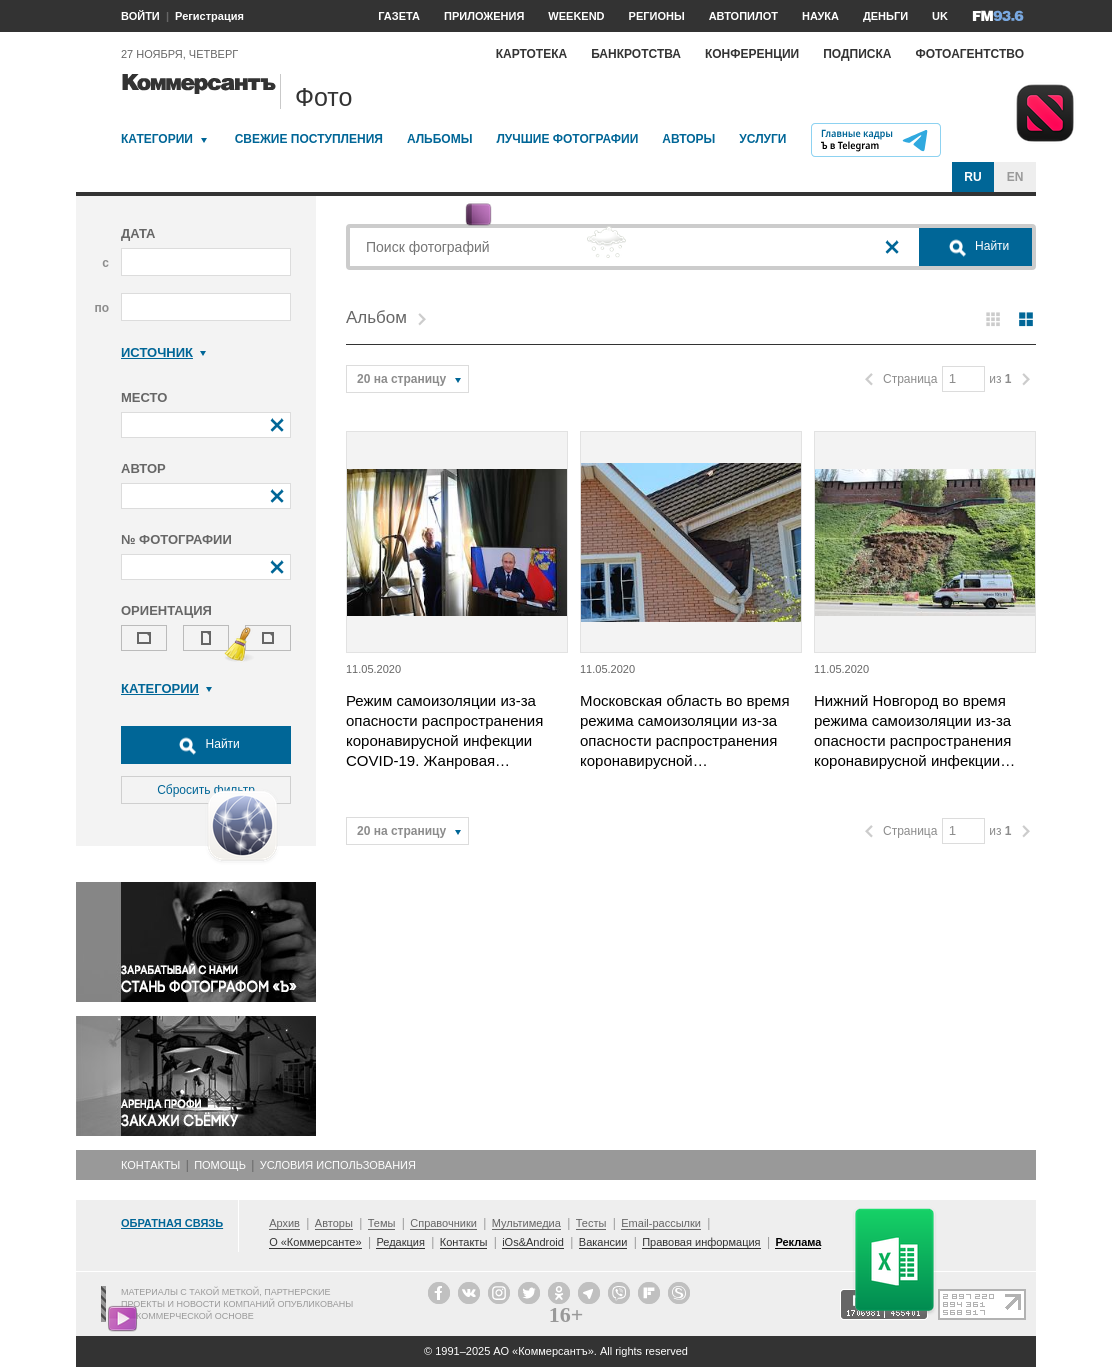  Describe the element at coordinates (894, 1261) in the screenshot. I see `spreadsheet template file` at that location.